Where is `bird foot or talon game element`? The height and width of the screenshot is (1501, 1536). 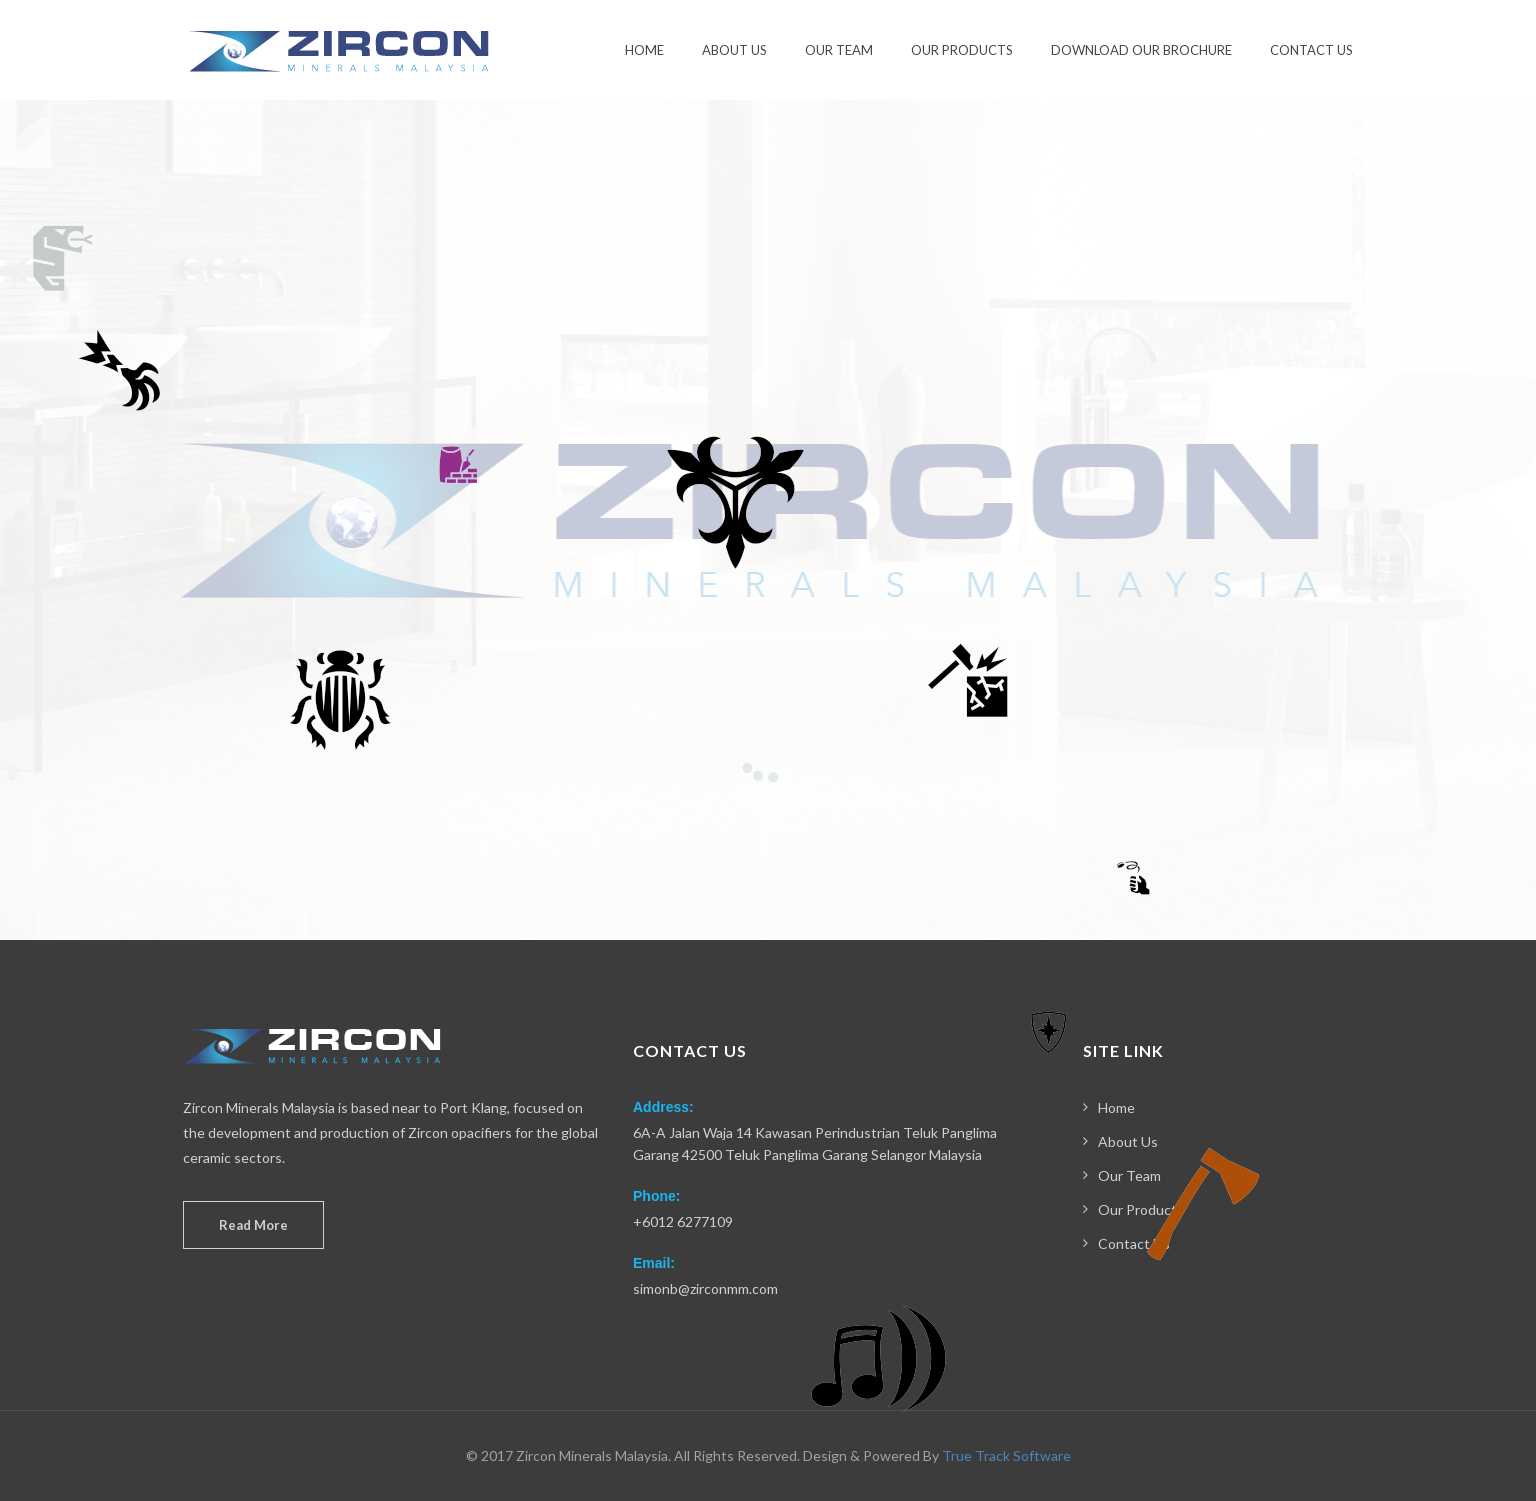 bird foot or talon game element is located at coordinates (119, 370).